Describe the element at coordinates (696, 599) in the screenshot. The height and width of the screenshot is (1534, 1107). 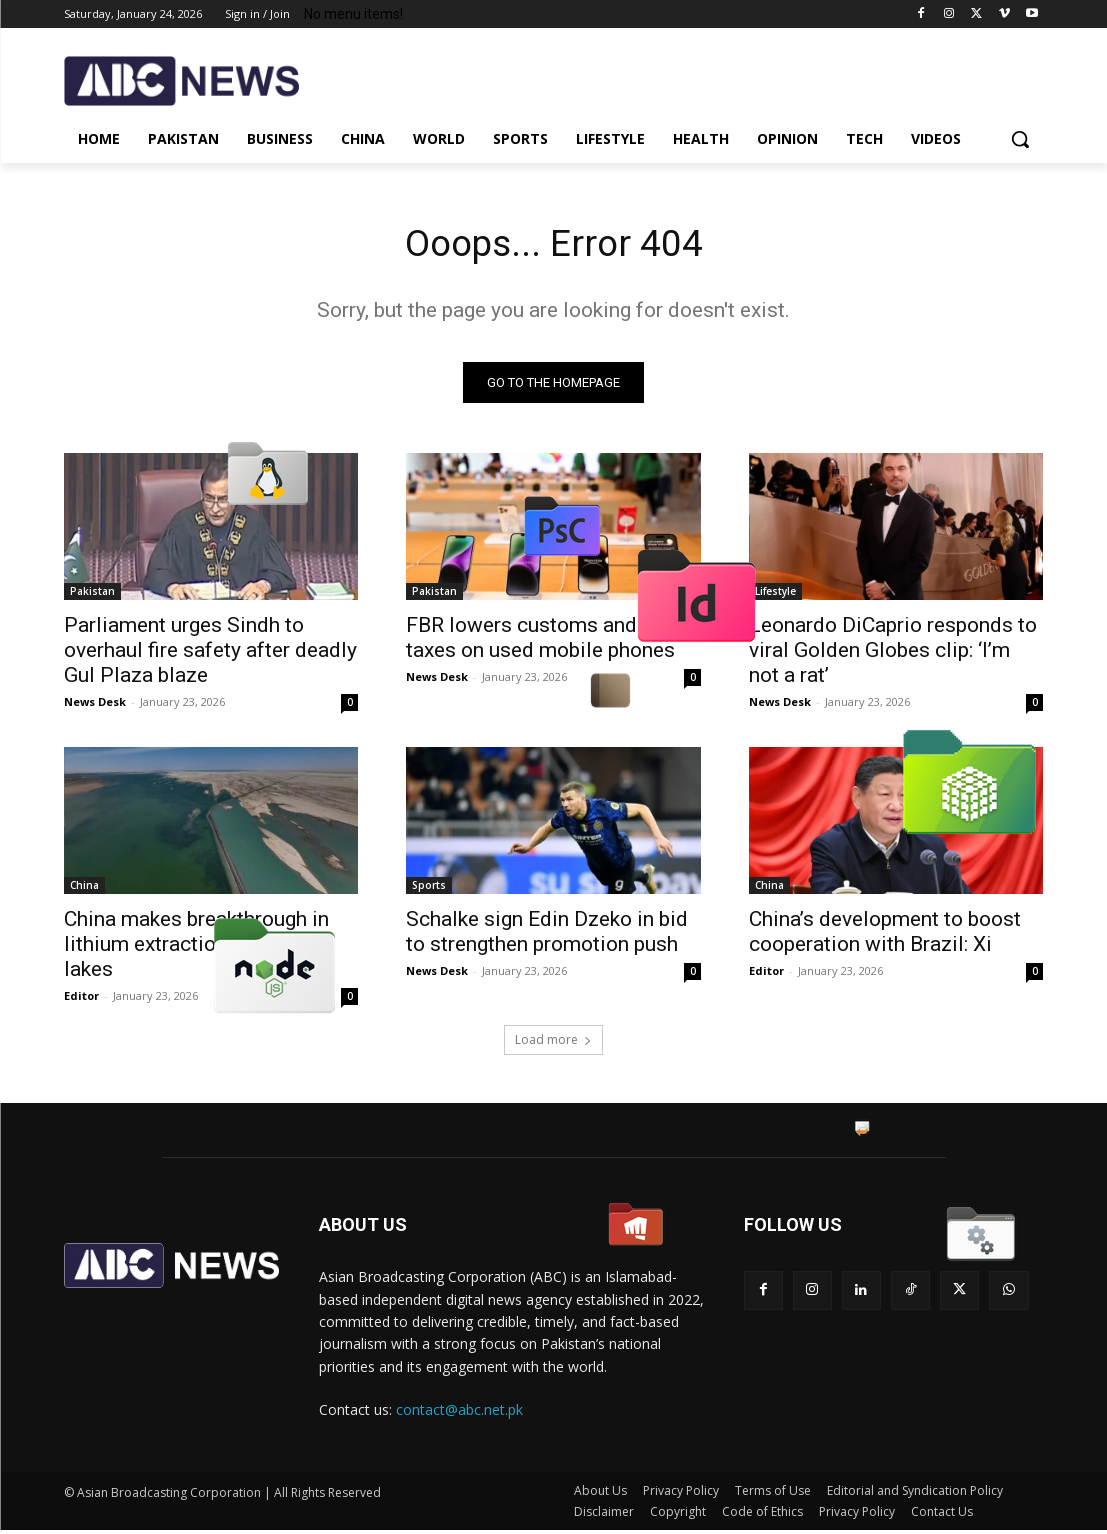
I see `folder containing adobe indesign project files` at that location.